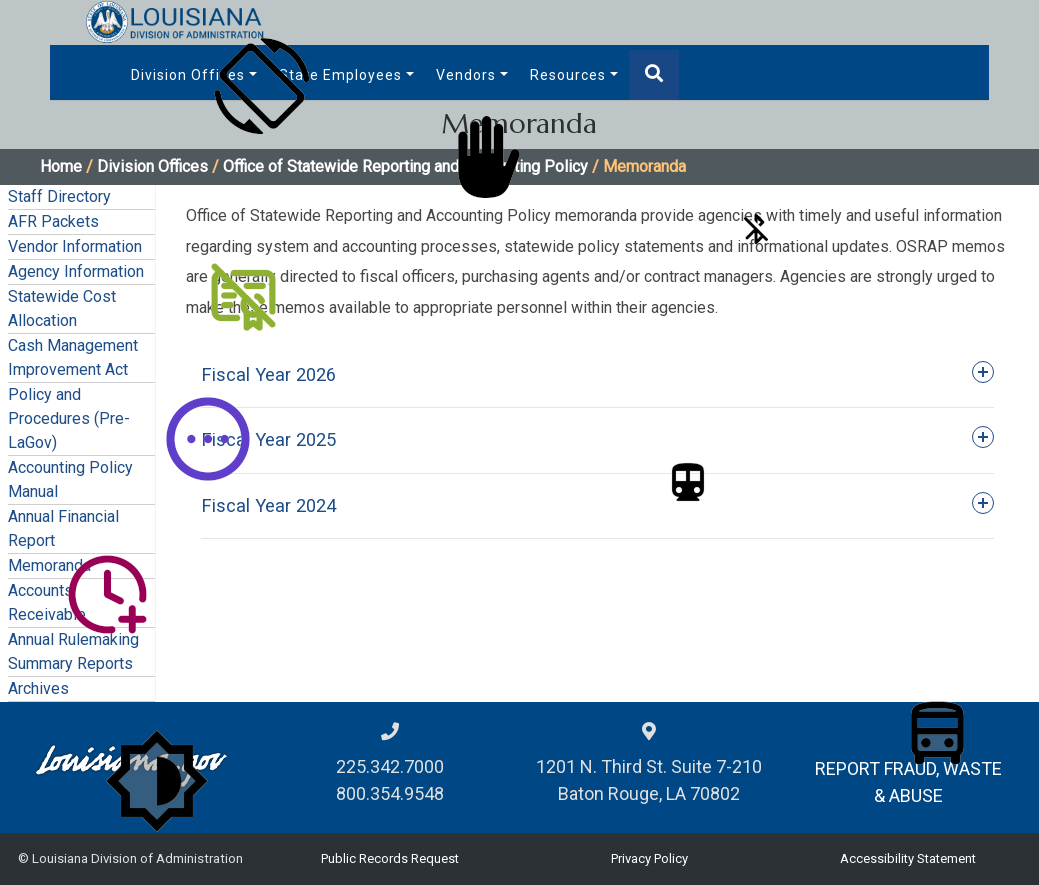 This screenshot has height=885, width=1039. Describe the element at coordinates (489, 157) in the screenshot. I see `stop or halt an action` at that location.